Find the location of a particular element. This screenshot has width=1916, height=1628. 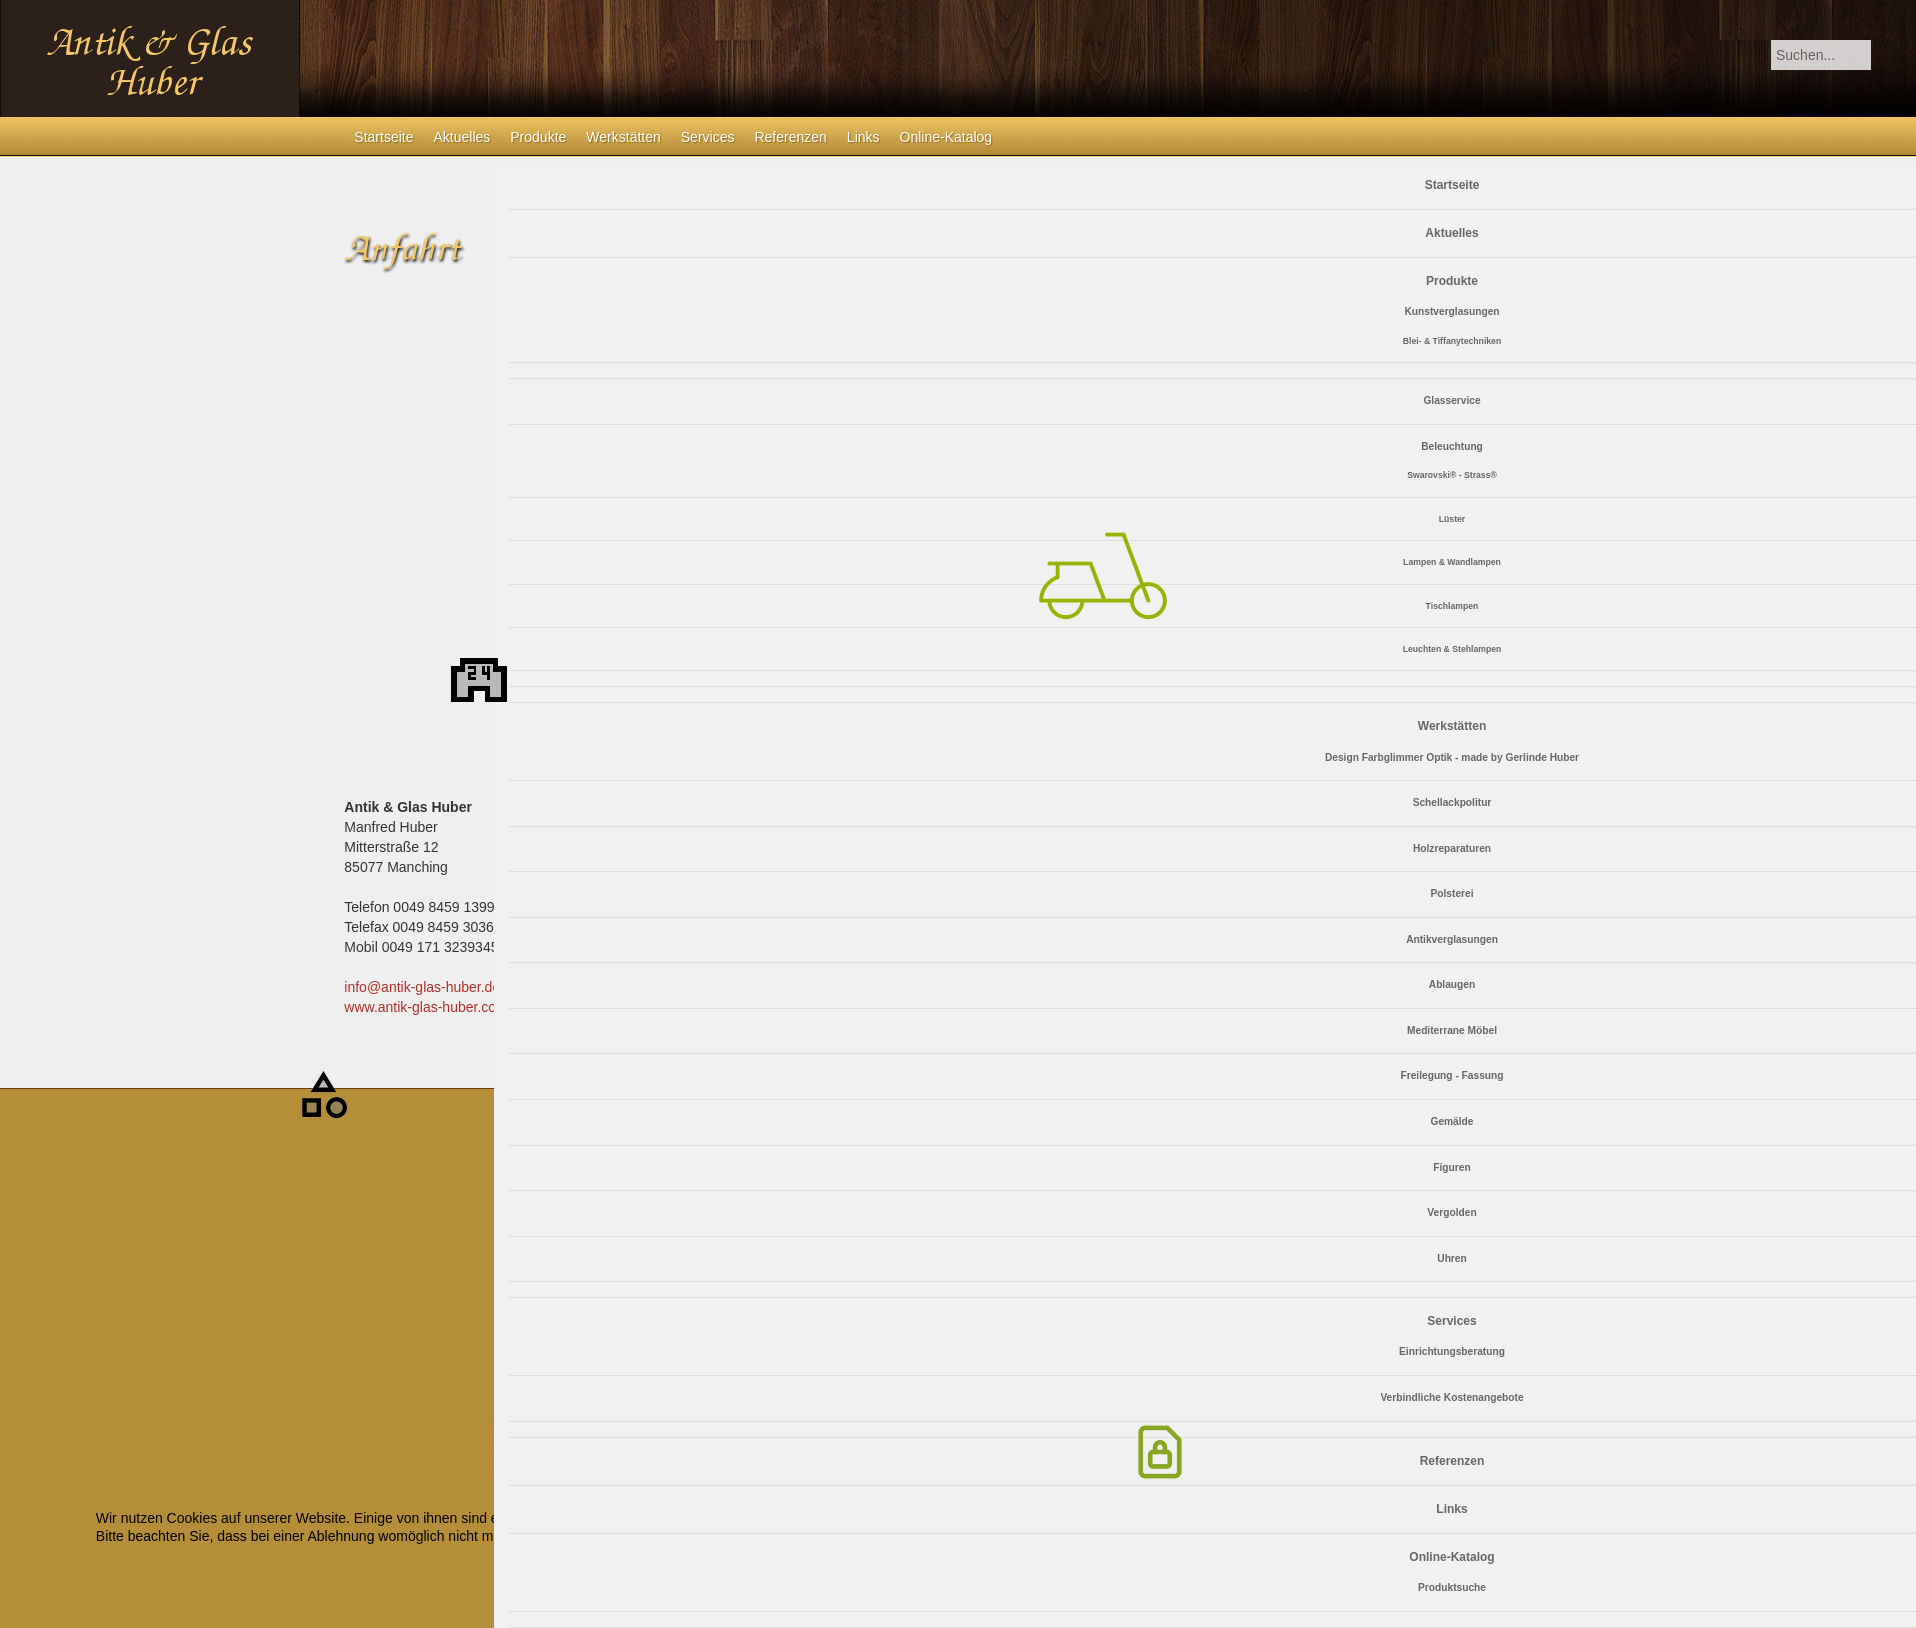

indicates a protected or encrypted file is located at coordinates (1160, 1452).